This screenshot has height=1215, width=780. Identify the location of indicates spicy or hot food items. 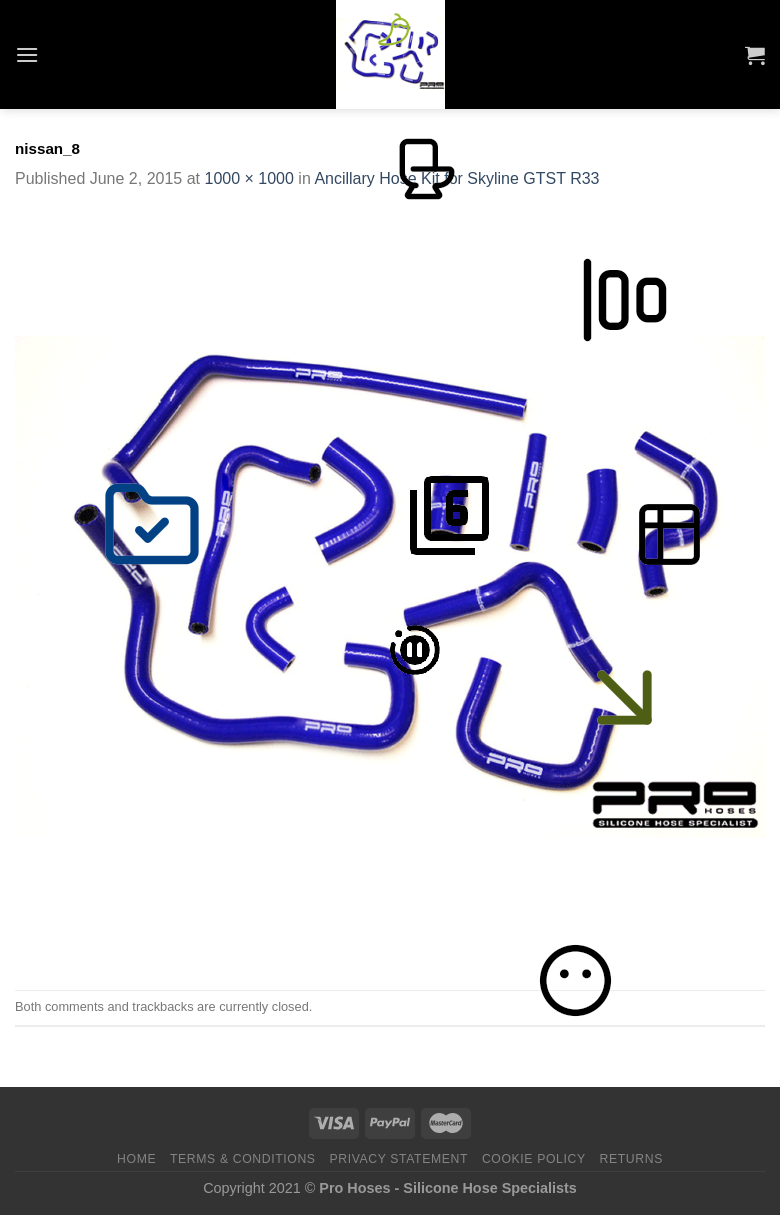
(395, 30).